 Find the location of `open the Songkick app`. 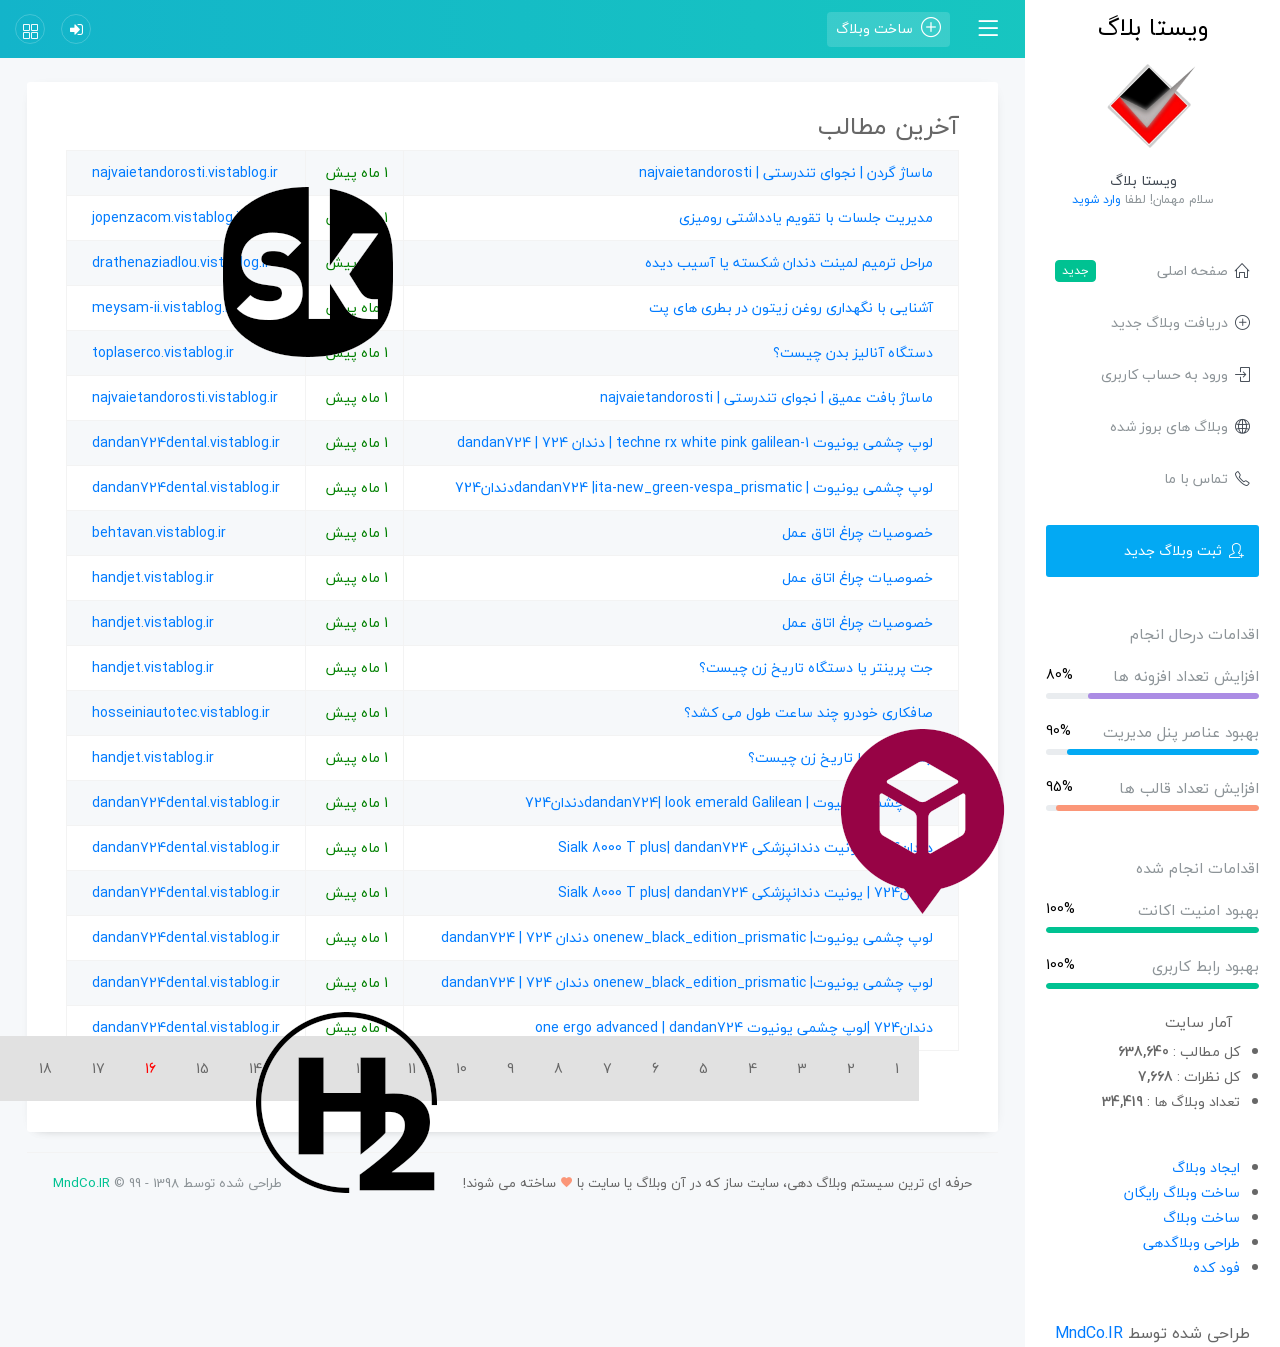

open the Songkick app is located at coordinates (308, 272).